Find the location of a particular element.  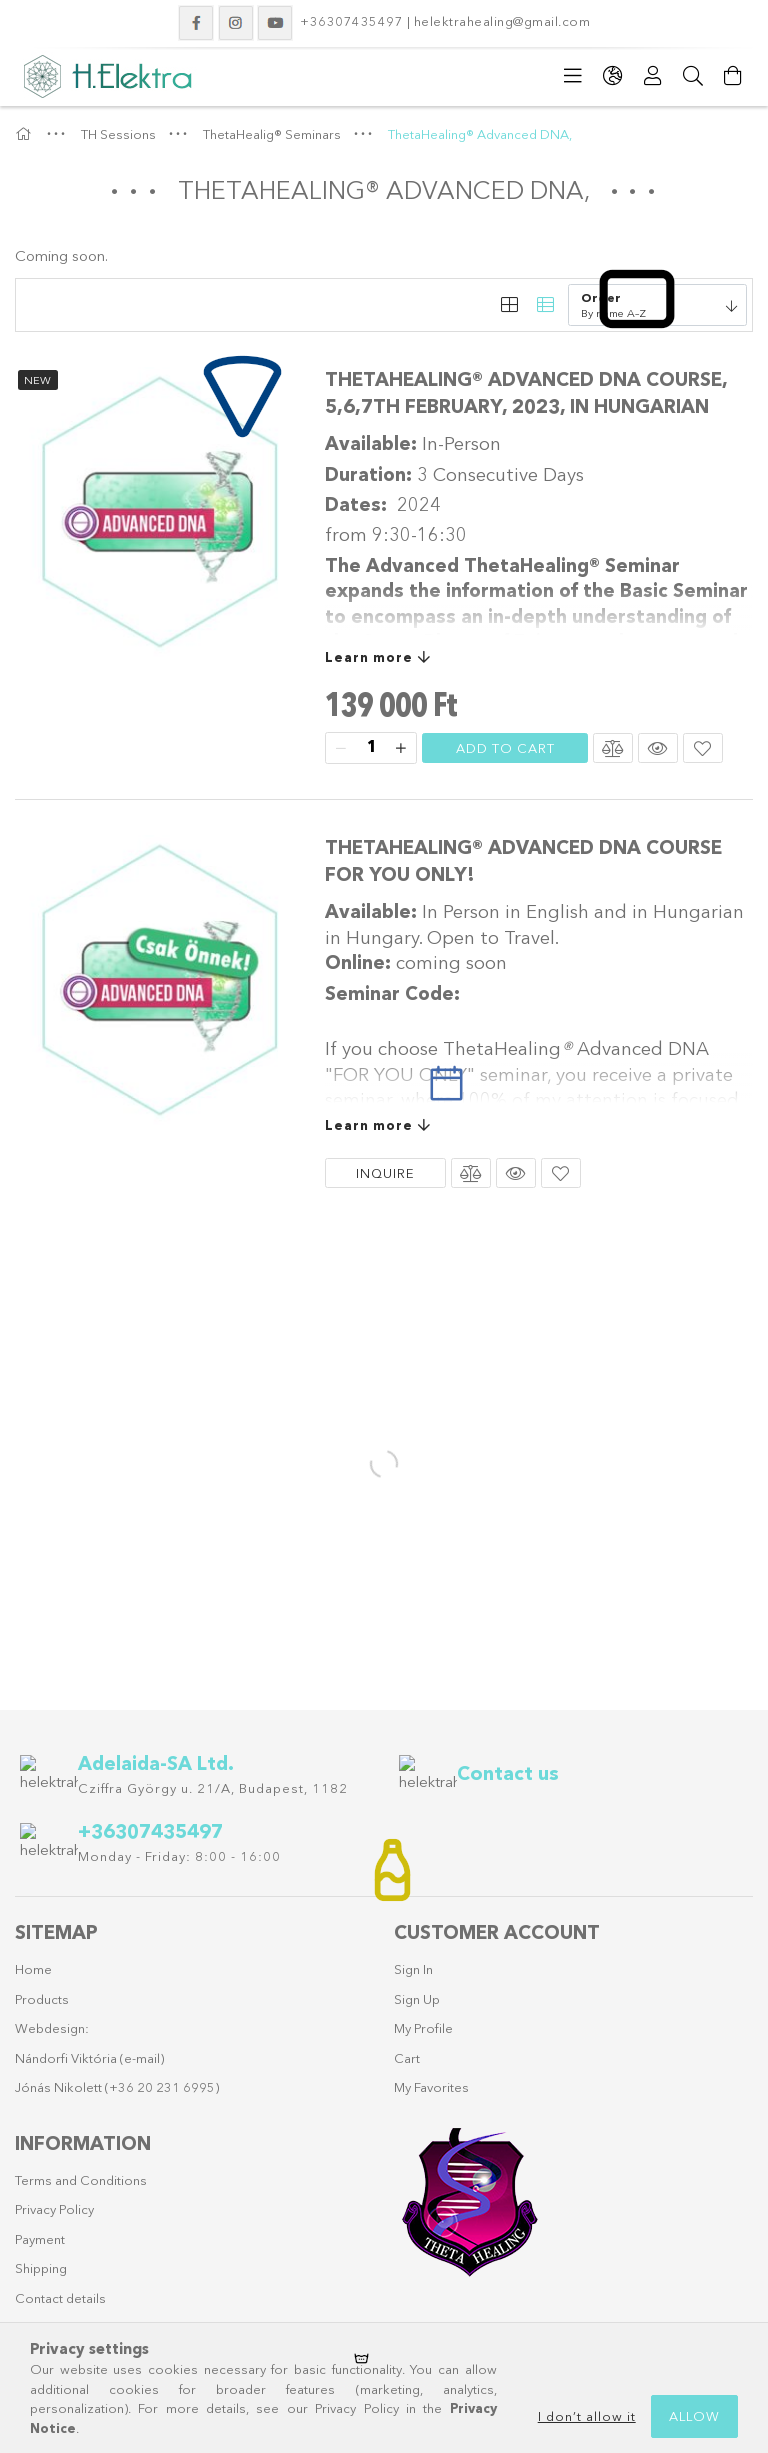

wash at medium temperature setting is located at coordinates (361, 2358).